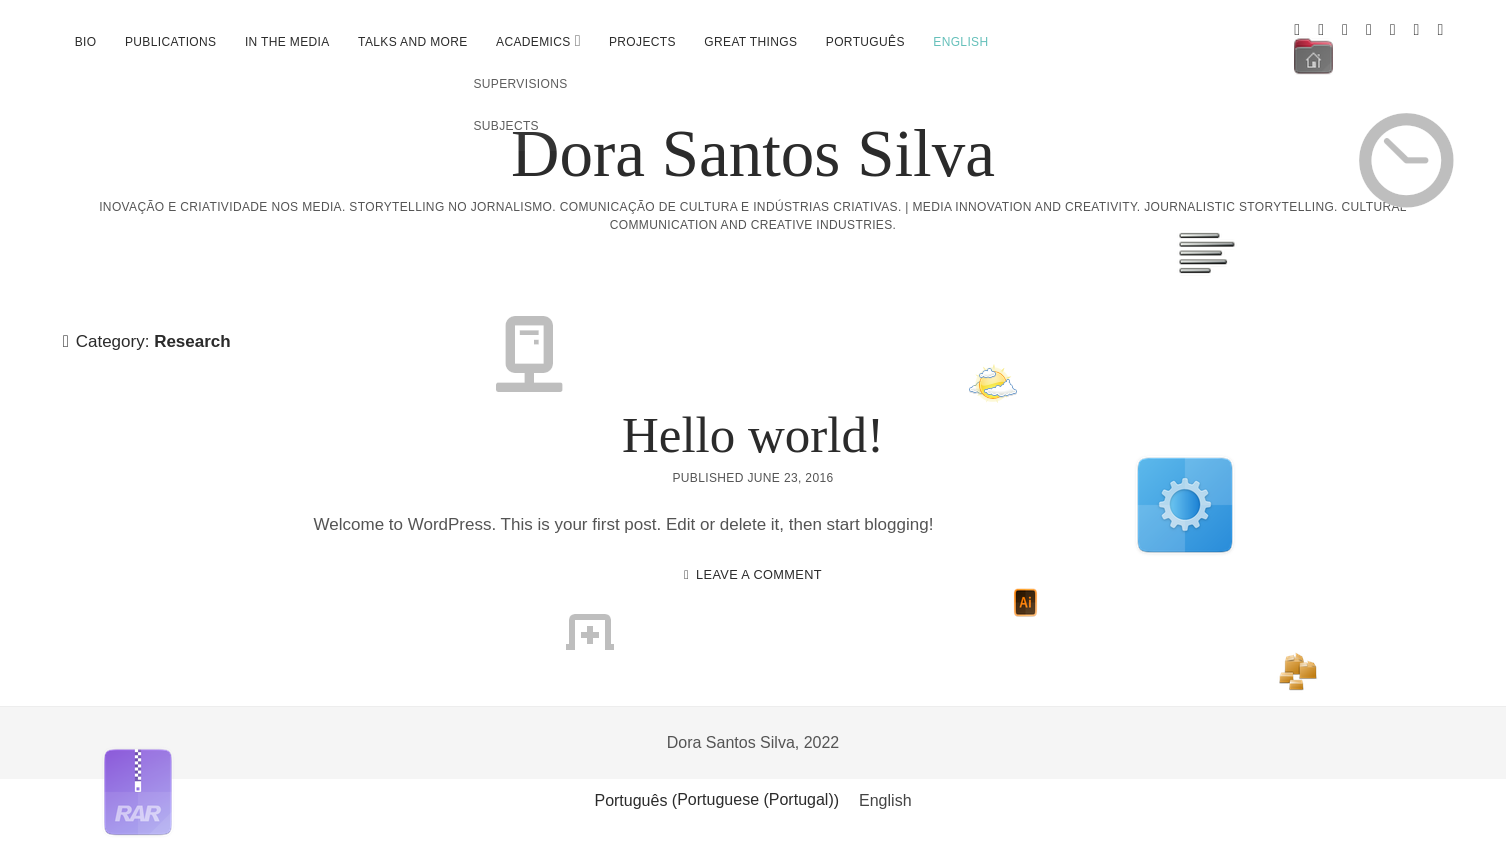 The image size is (1506, 852). I want to click on indicates partly cloudy weather conditions, so click(993, 385).